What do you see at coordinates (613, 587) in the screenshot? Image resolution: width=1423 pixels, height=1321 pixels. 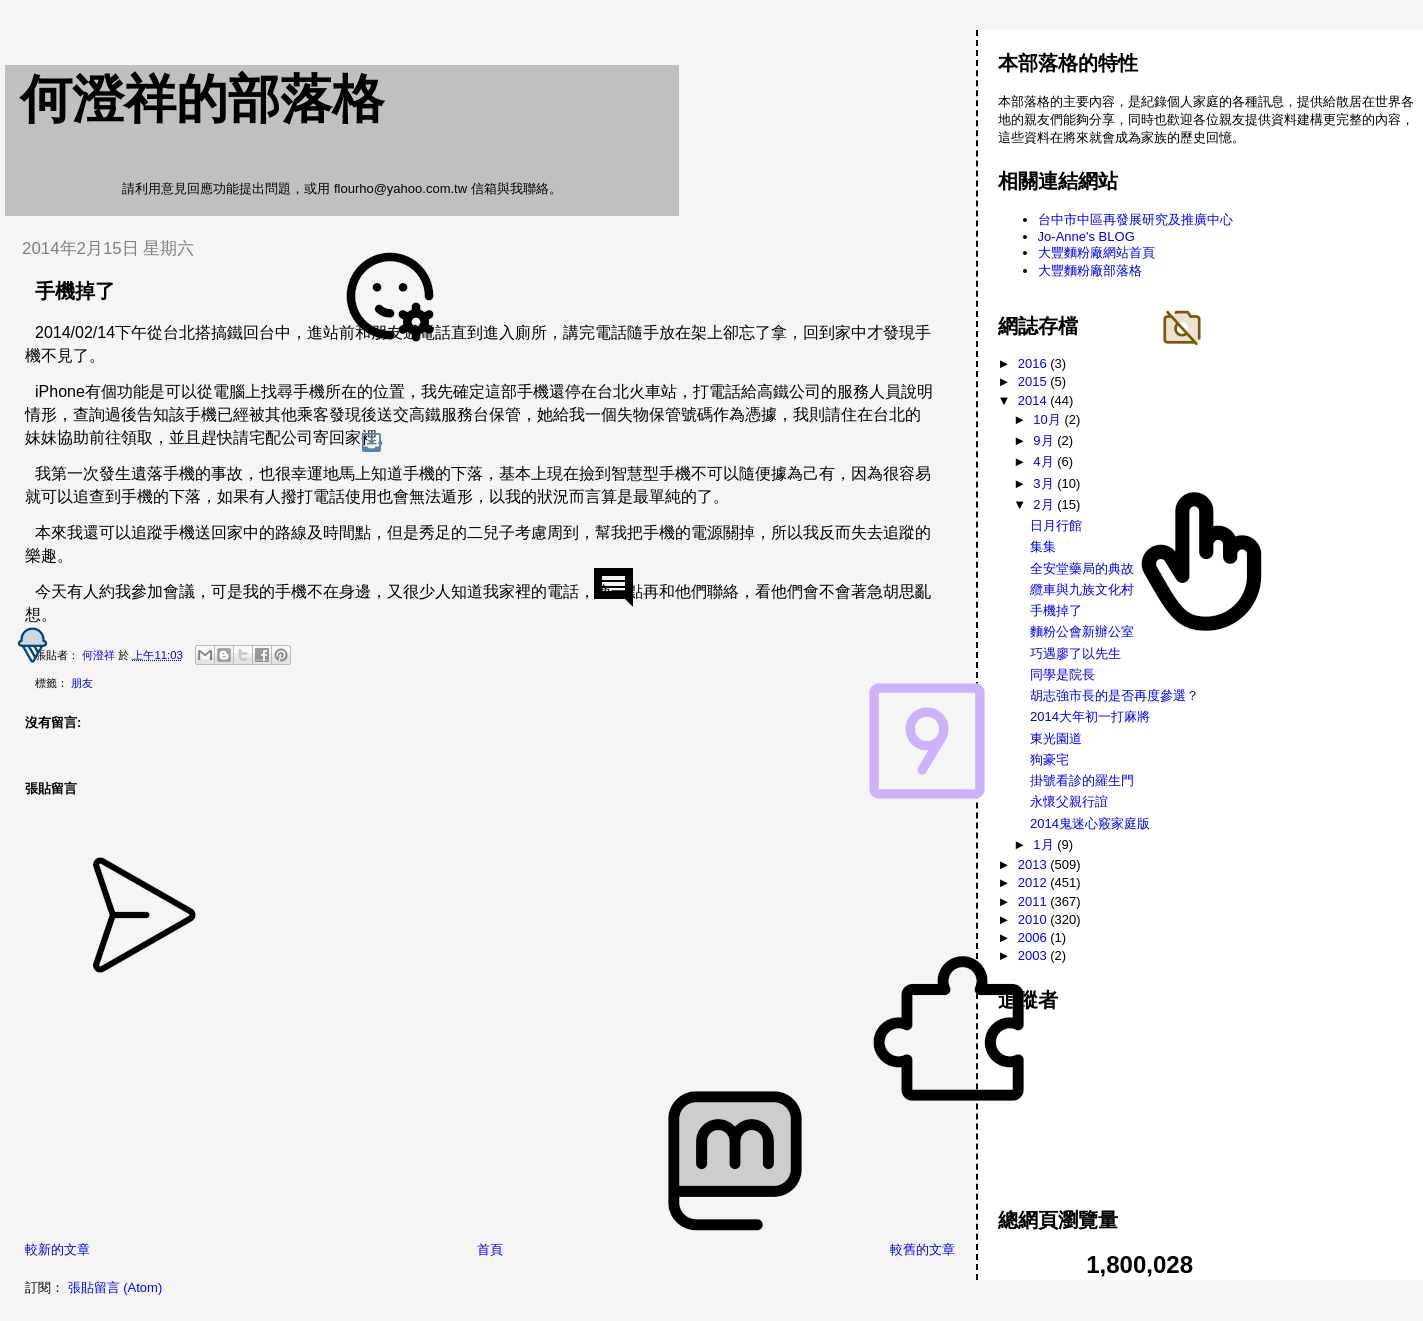 I see `open comments section` at bounding box center [613, 587].